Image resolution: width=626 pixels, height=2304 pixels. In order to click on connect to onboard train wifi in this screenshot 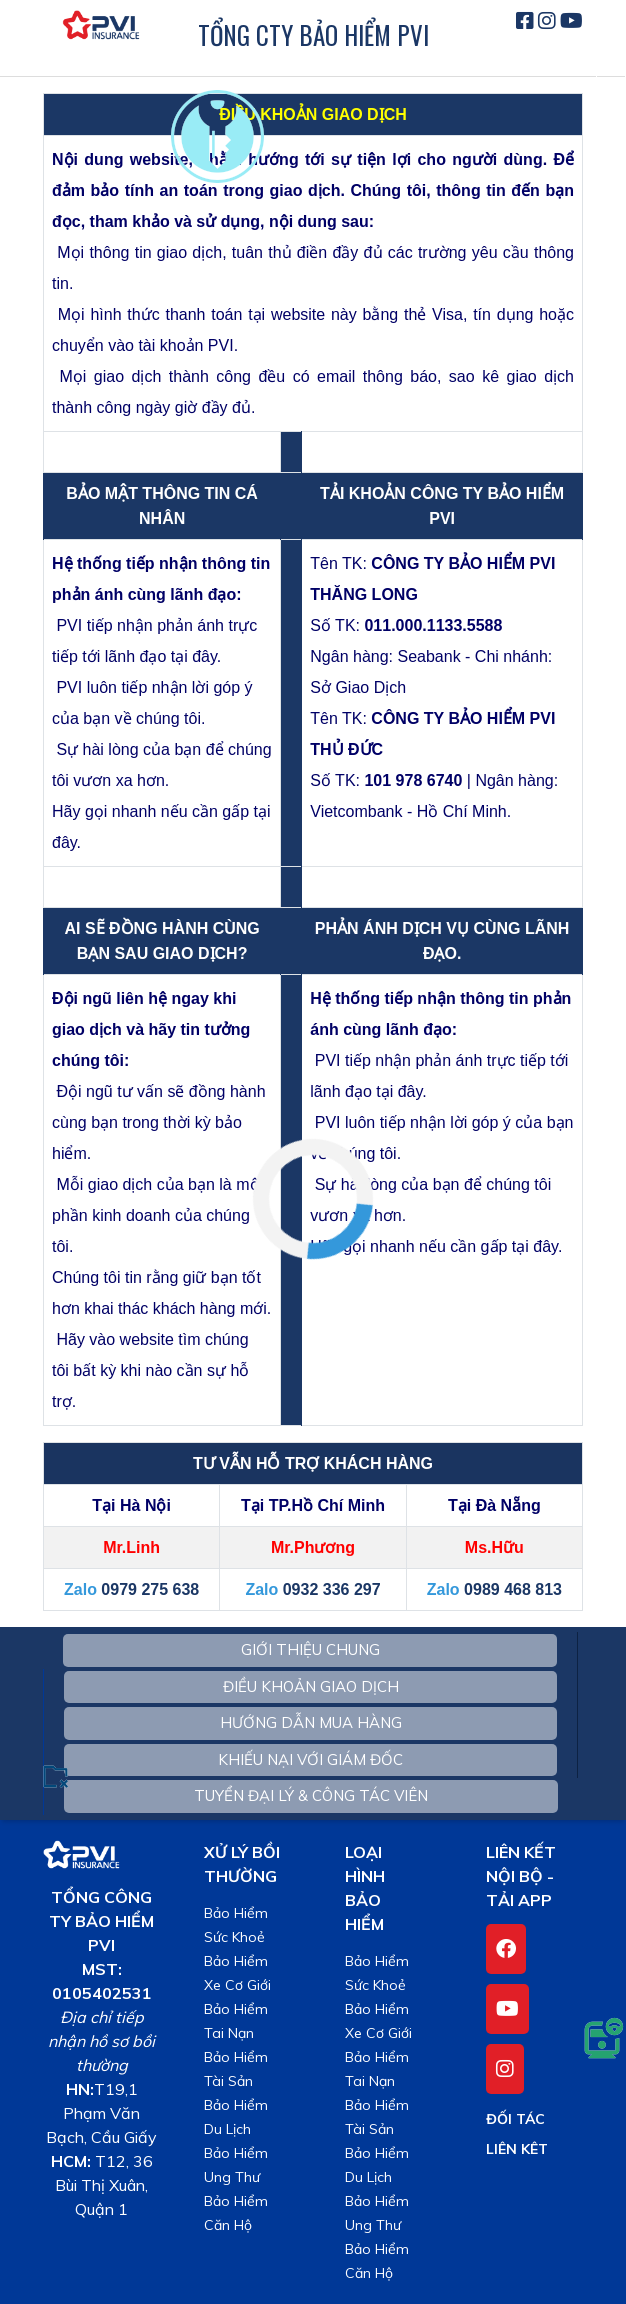, I will do `click(602, 2039)`.